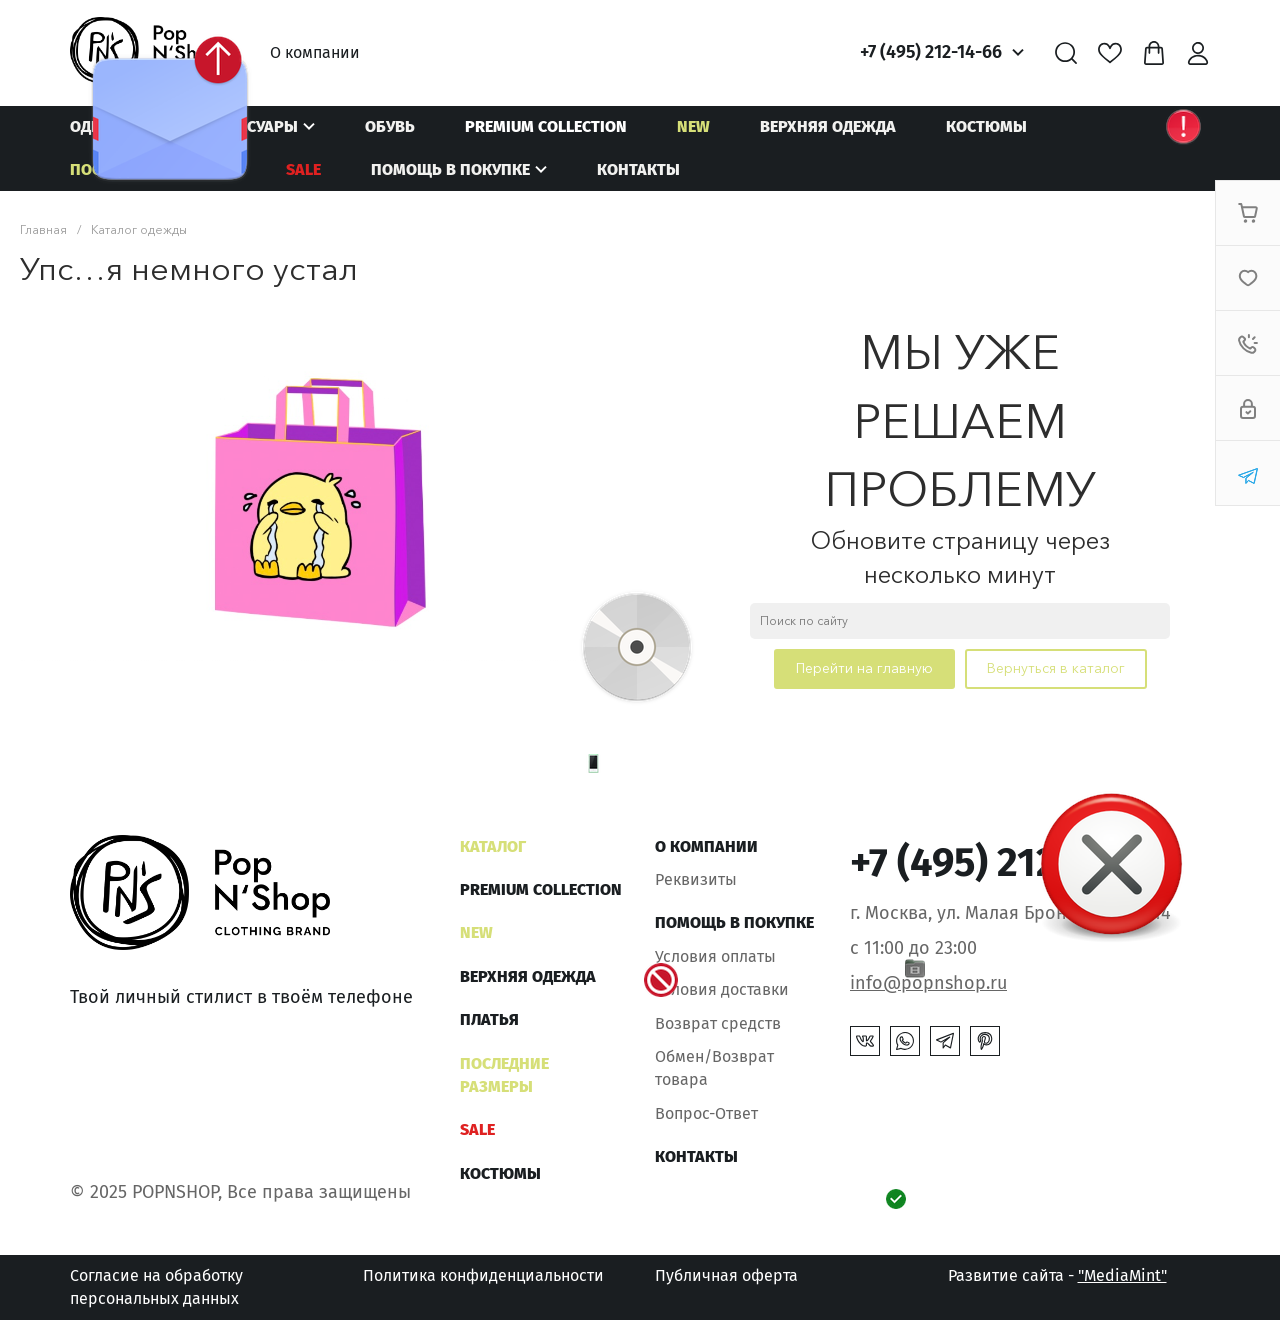  I want to click on delete selected item, so click(1115, 865).